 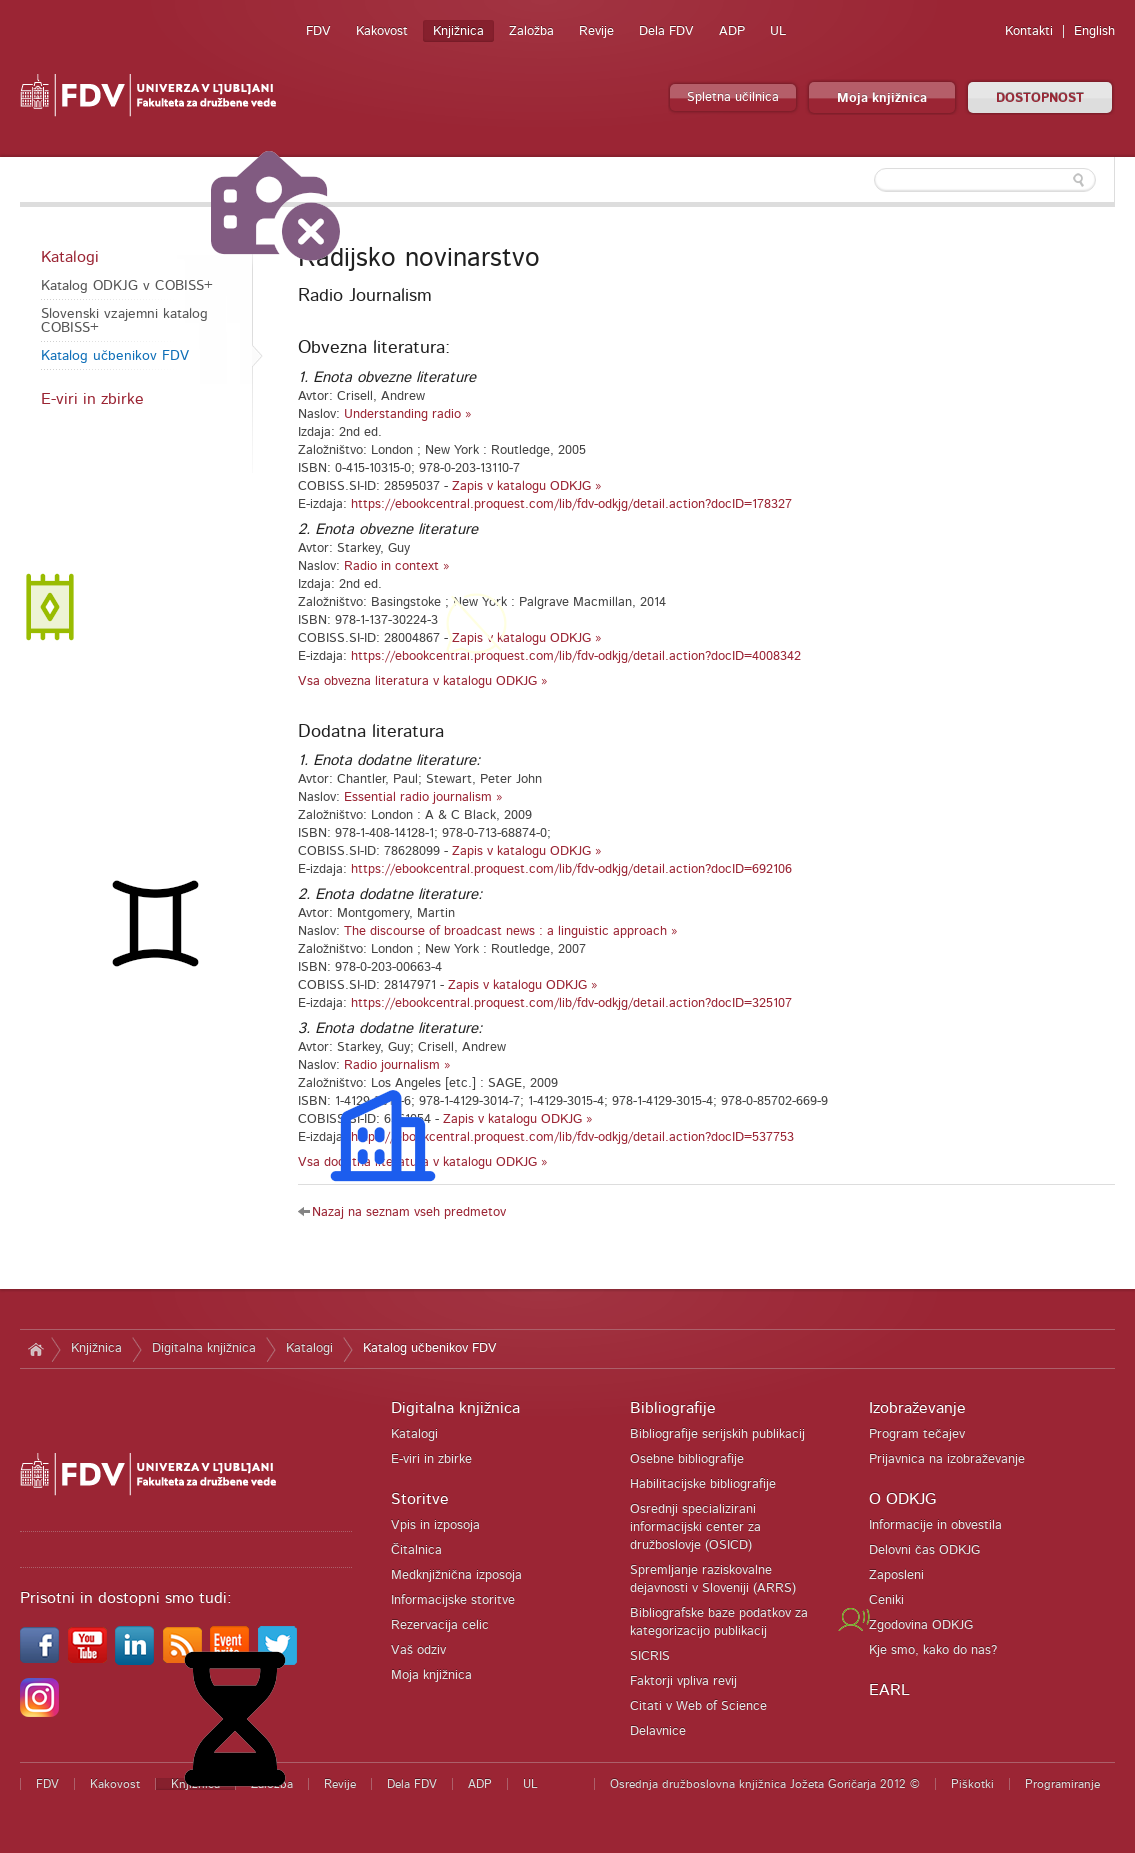 I want to click on browse rugs or floor decor in a home furnishing app, so click(x=50, y=607).